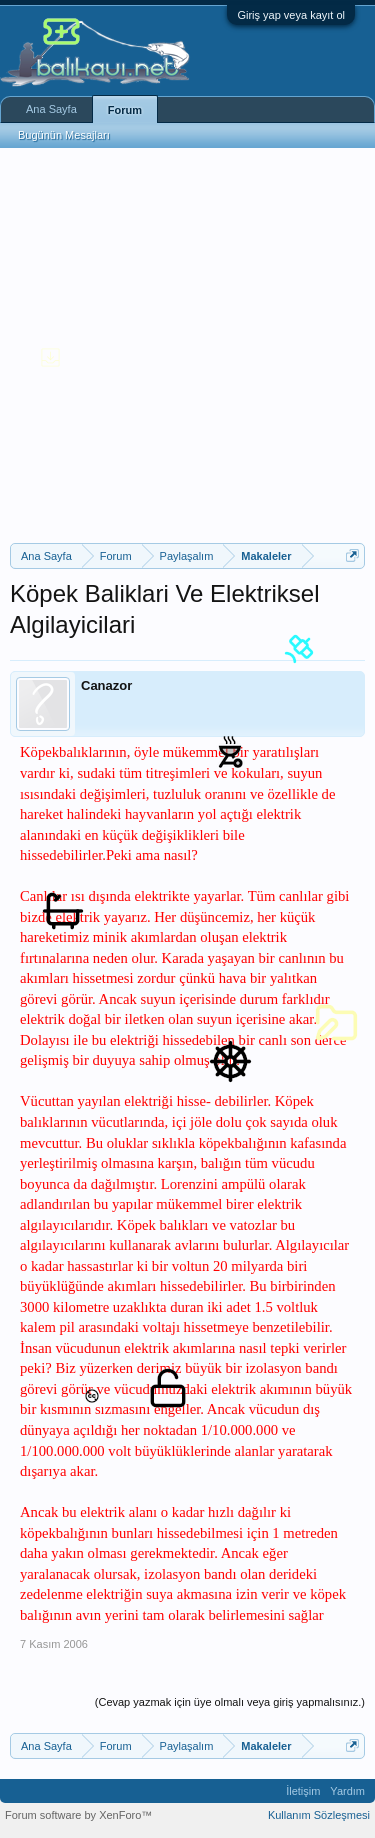  I want to click on rename or edit a folder, so click(336, 1023).